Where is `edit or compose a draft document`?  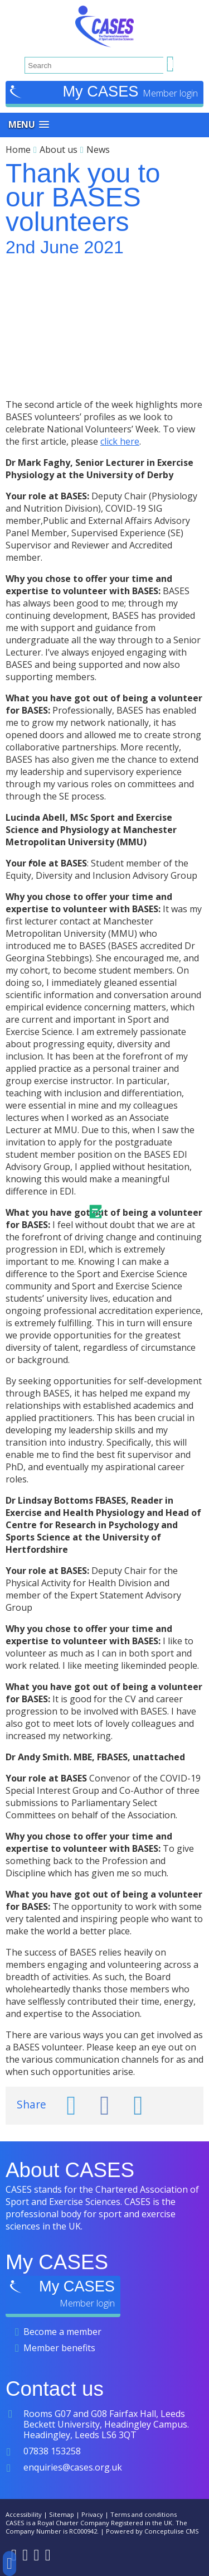 edit or compose a draft document is located at coordinates (95, 1211).